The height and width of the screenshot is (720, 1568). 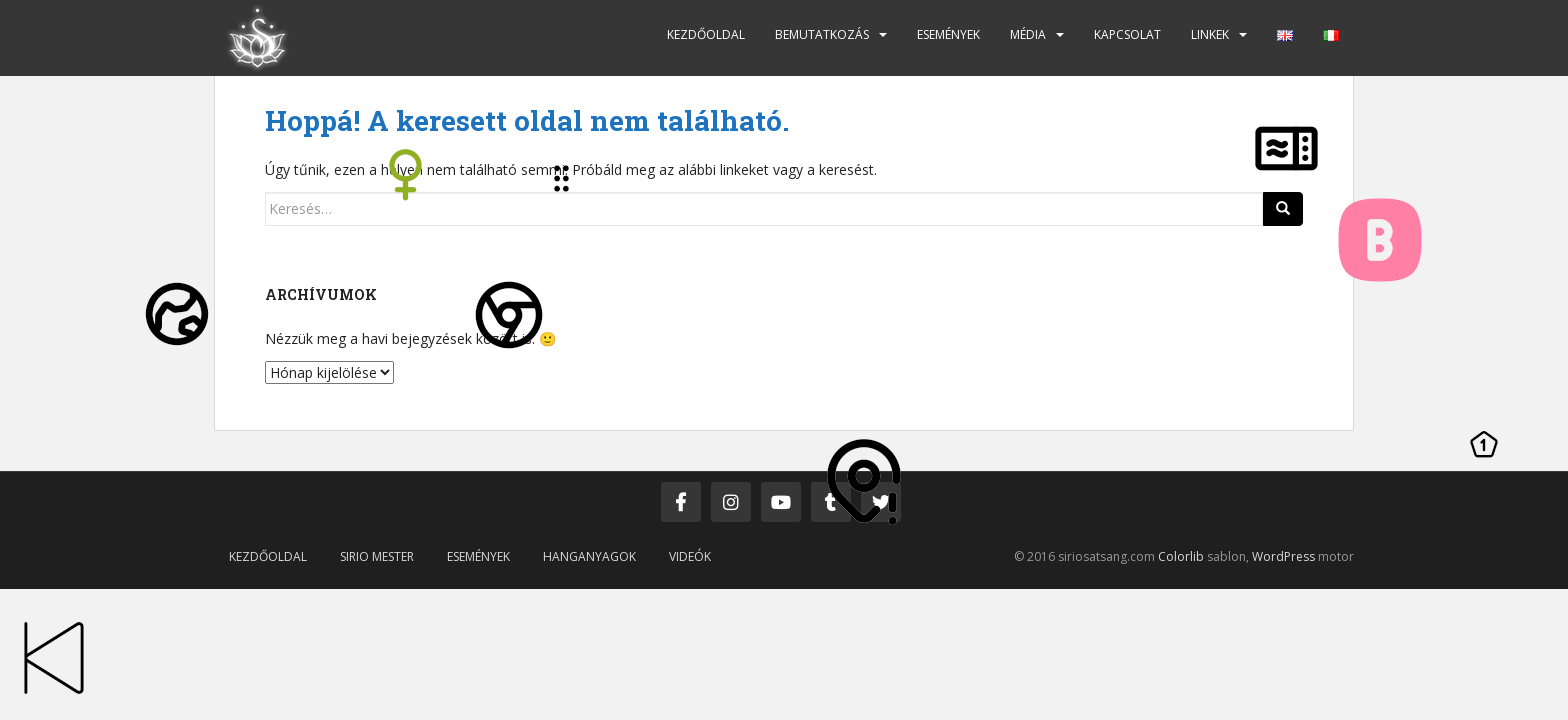 What do you see at coordinates (405, 173) in the screenshot?
I see `indicates female gender option` at bounding box center [405, 173].